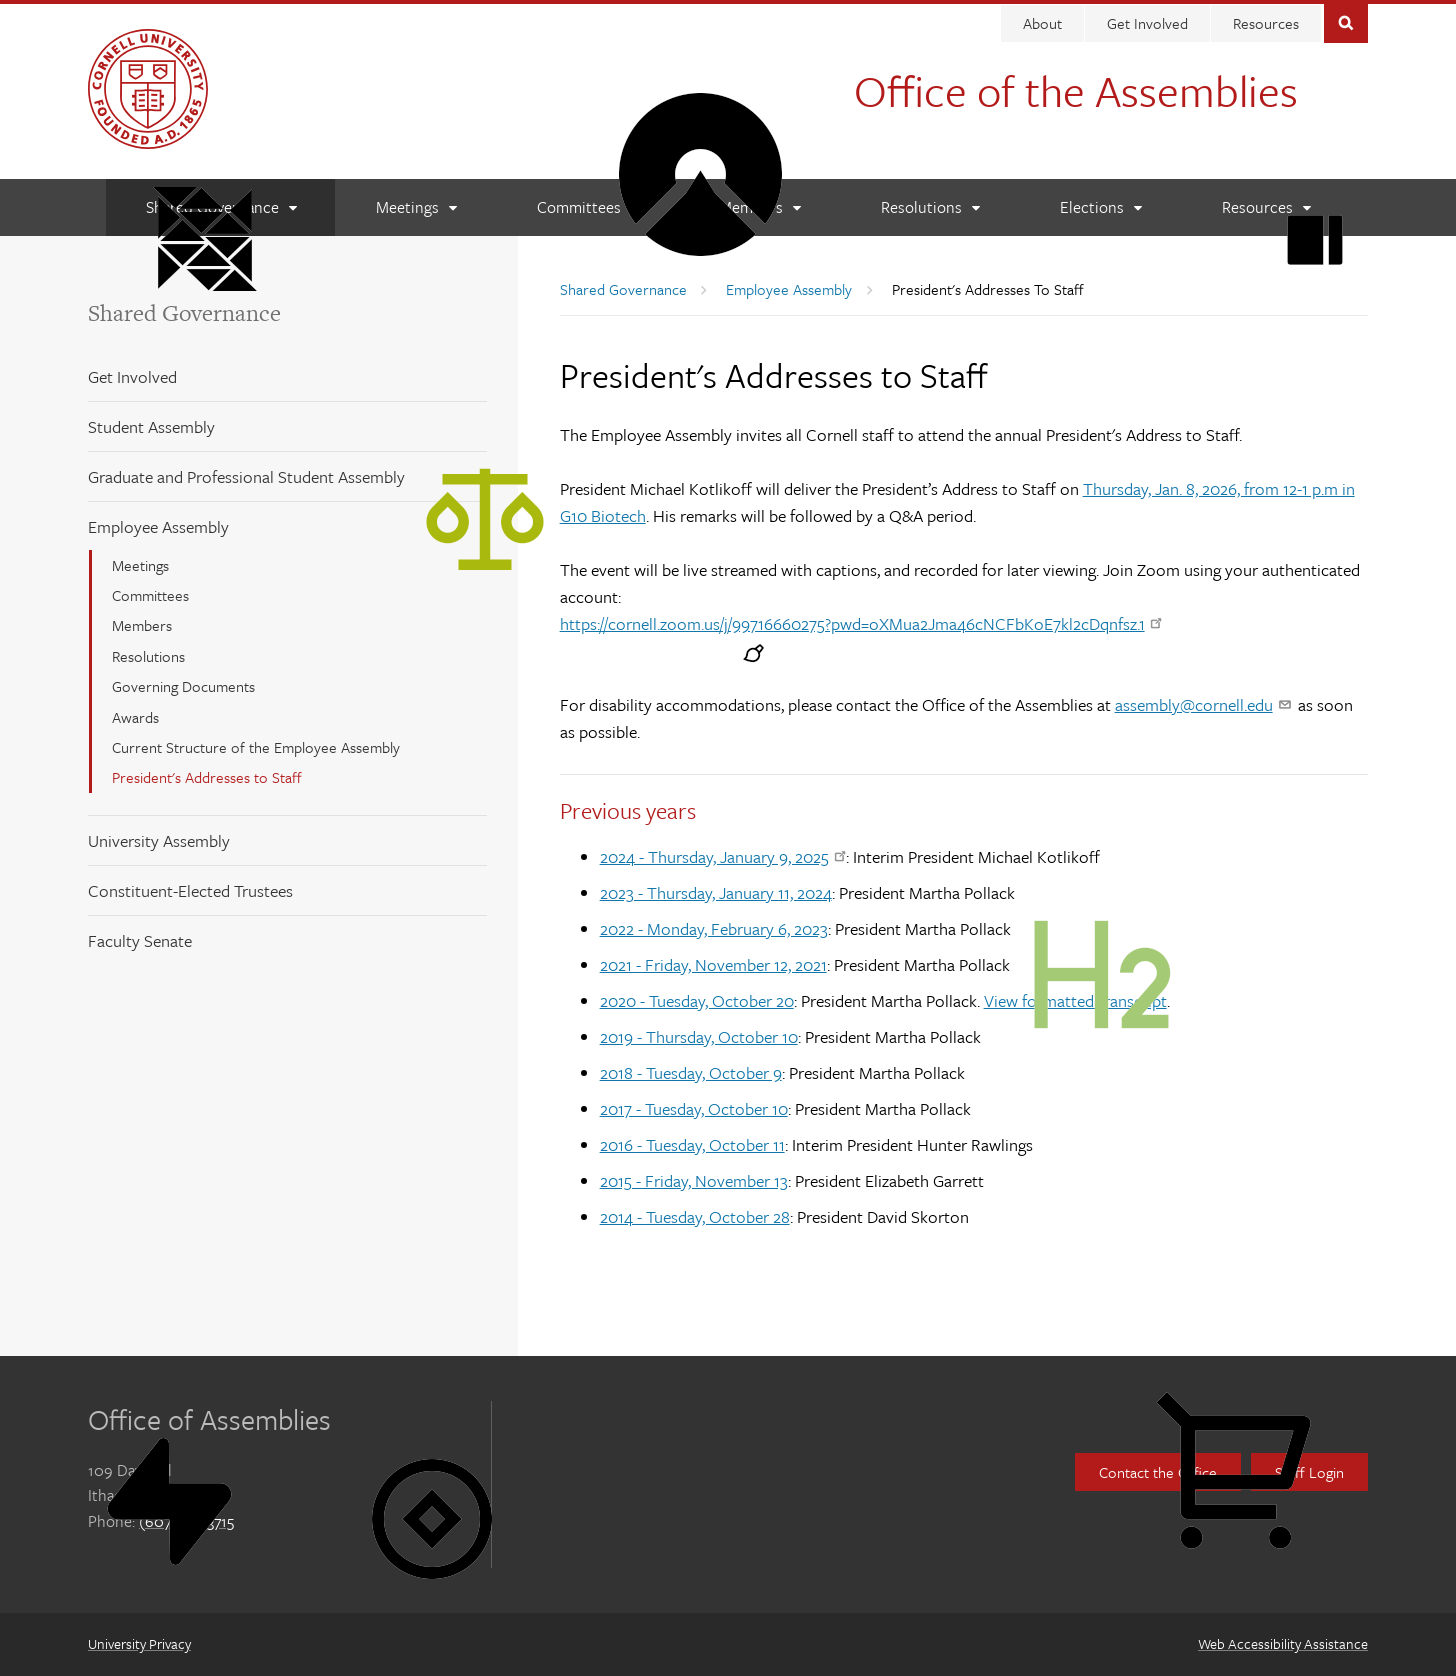 The width and height of the screenshot is (1456, 1676). I want to click on view your shopping cart, so click(1239, 1467).